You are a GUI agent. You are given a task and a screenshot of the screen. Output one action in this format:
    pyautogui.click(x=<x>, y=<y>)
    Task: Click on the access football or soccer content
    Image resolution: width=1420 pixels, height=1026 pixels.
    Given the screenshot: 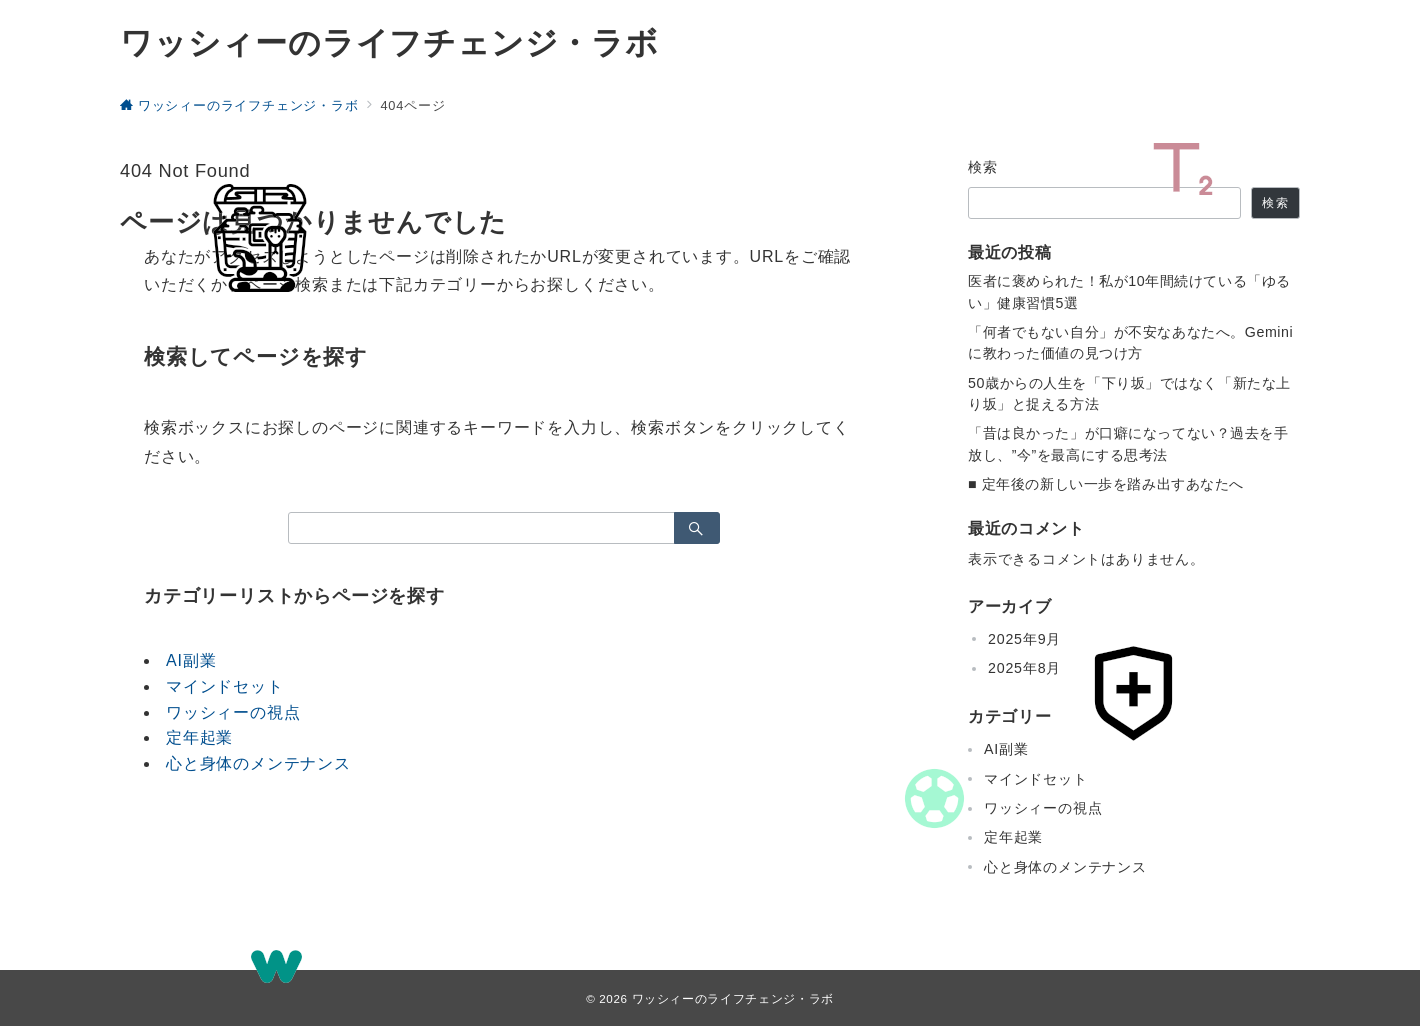 What is the action you would take?
    pyautogui.click(x=934, y=798)
    